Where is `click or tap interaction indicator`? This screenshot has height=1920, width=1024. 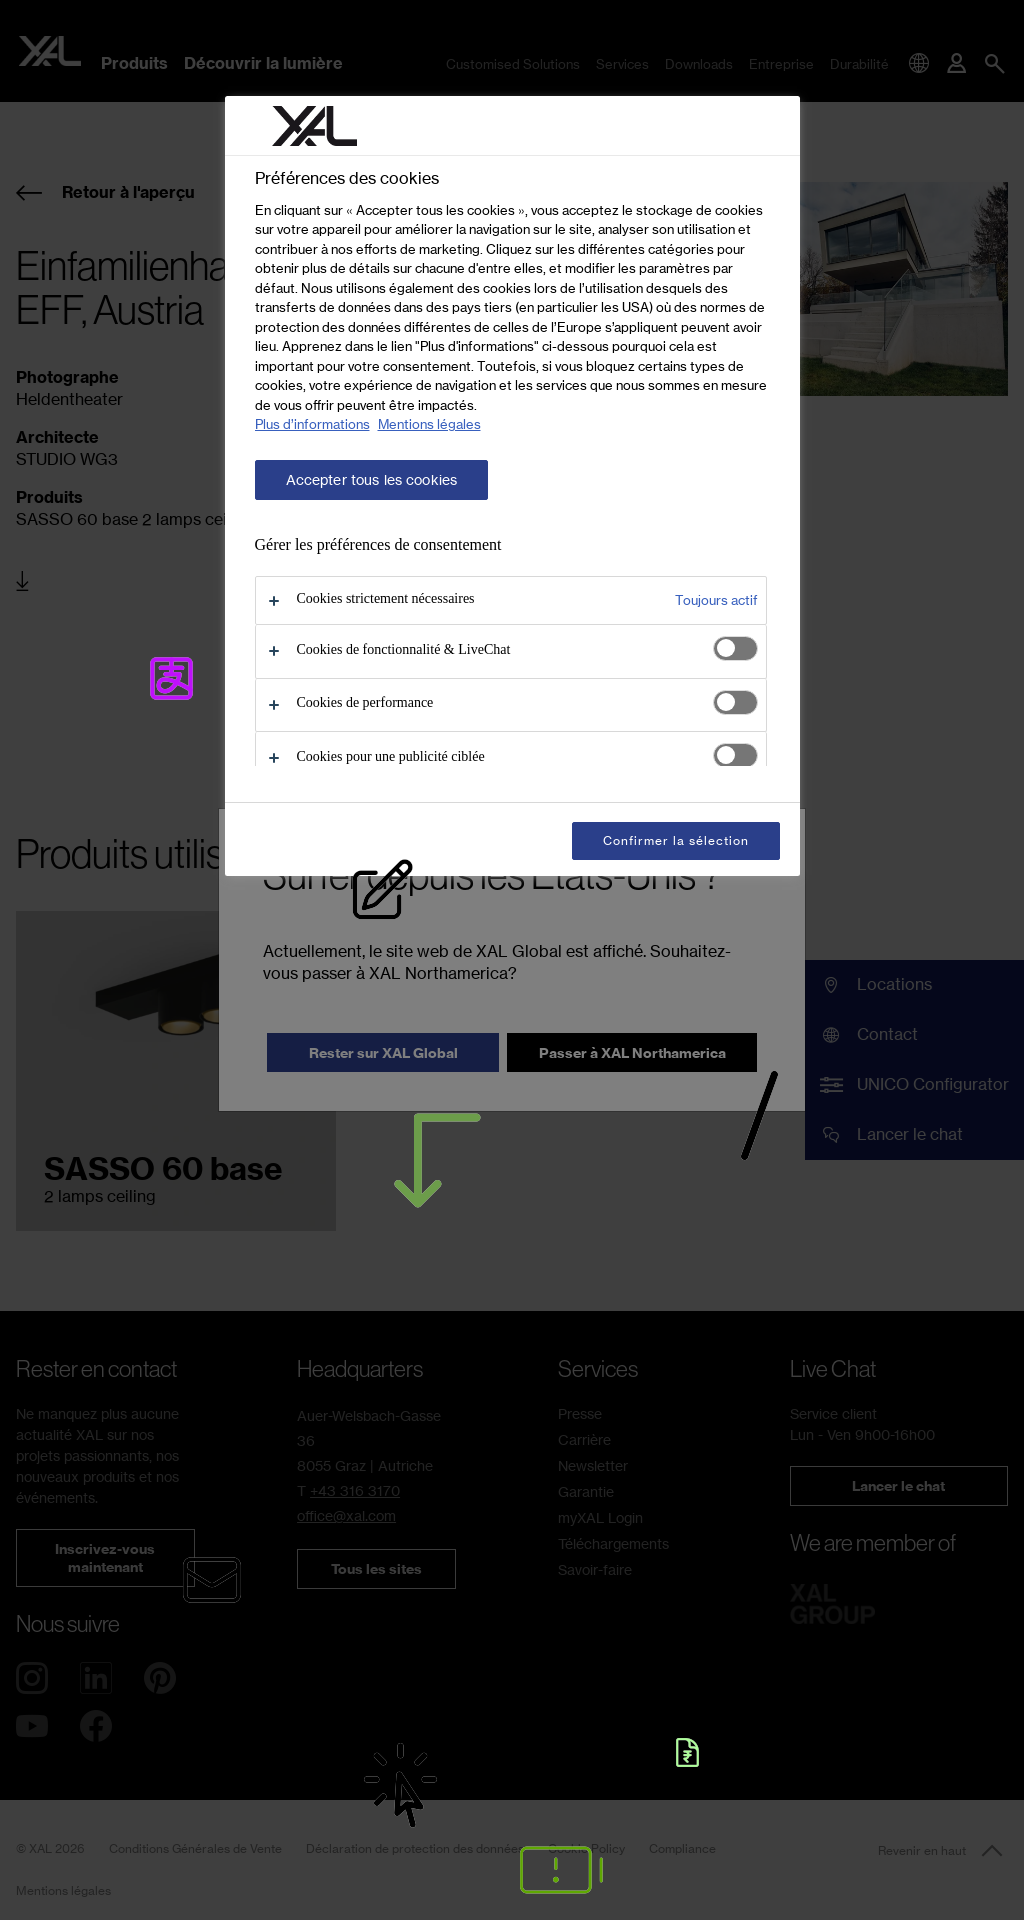 click or tap interaction indicator is located at coordinates (400, 1785).